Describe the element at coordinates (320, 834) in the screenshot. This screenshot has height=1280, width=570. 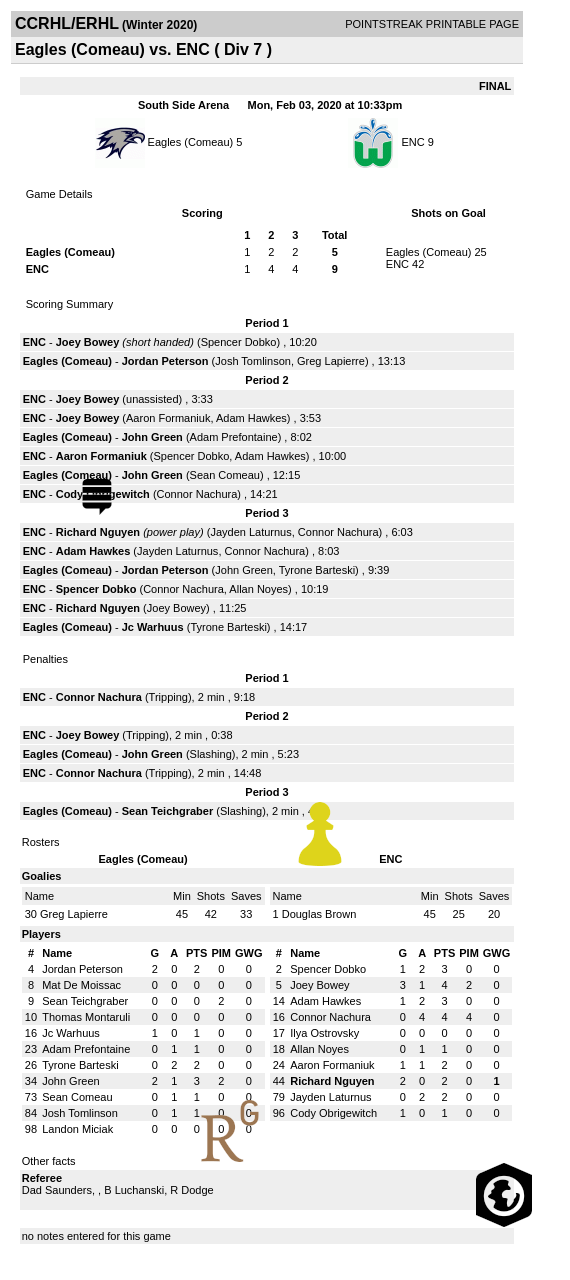
I see `open chess.com app` at that location.